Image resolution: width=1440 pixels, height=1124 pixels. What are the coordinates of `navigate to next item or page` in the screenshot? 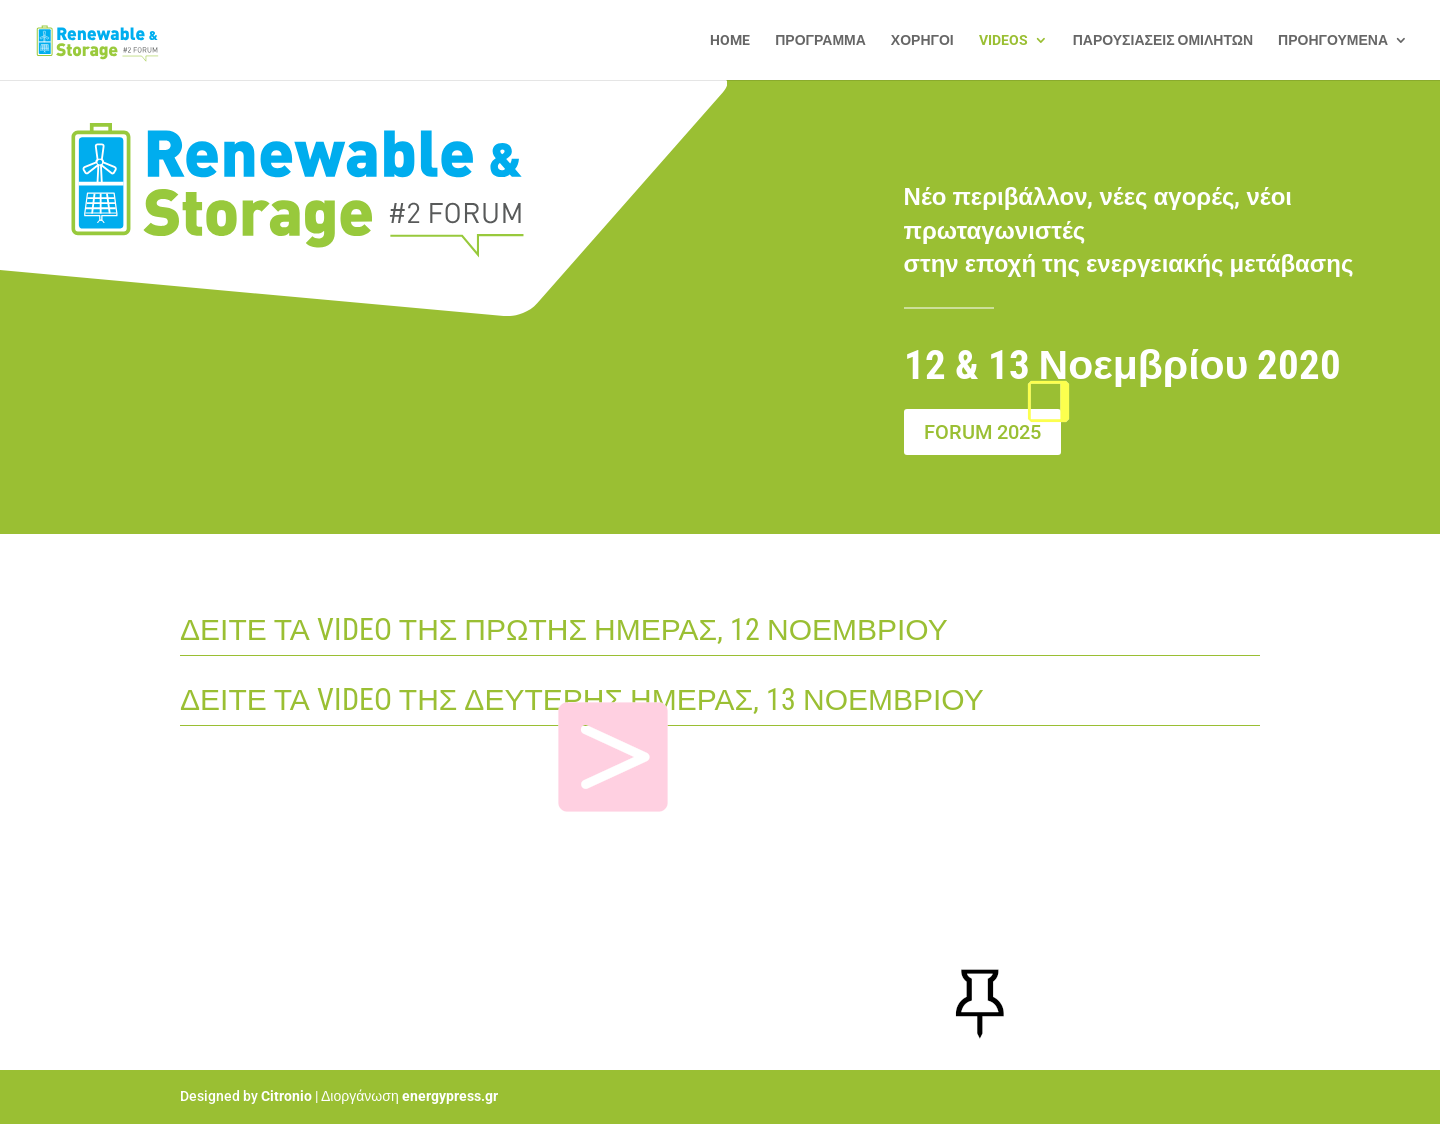 It's located at (613, 757).